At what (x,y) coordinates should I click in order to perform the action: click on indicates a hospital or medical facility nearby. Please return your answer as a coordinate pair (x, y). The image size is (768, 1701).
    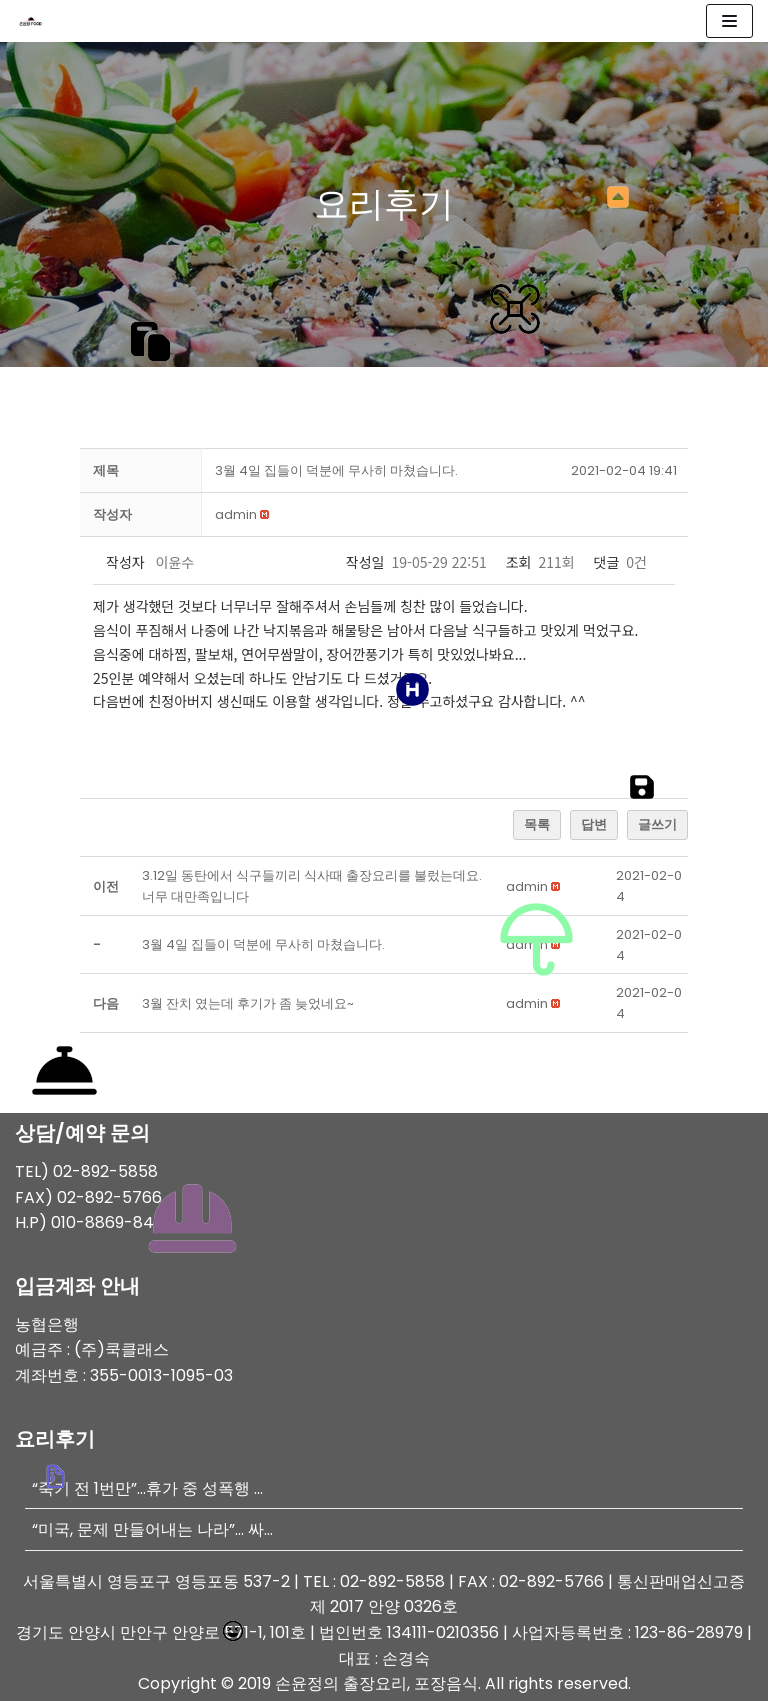
    Looking at the image, I should click on (412, 689).